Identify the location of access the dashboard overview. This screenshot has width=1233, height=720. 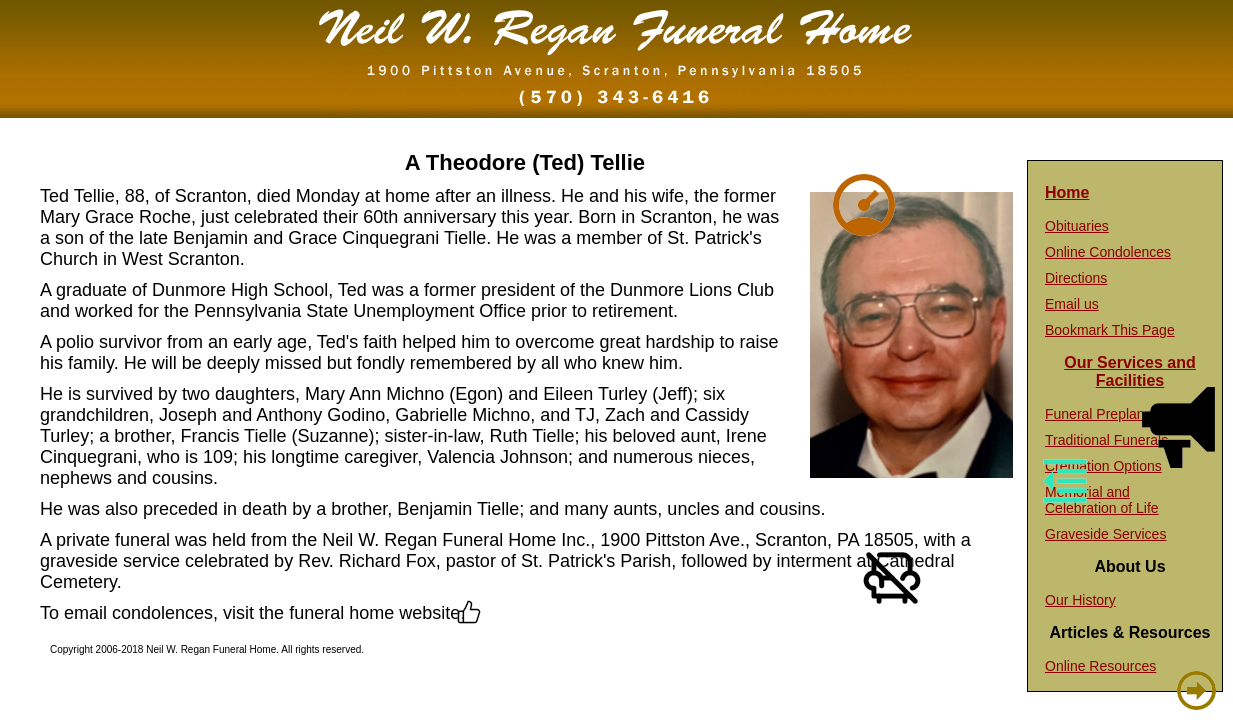
(864, 205).